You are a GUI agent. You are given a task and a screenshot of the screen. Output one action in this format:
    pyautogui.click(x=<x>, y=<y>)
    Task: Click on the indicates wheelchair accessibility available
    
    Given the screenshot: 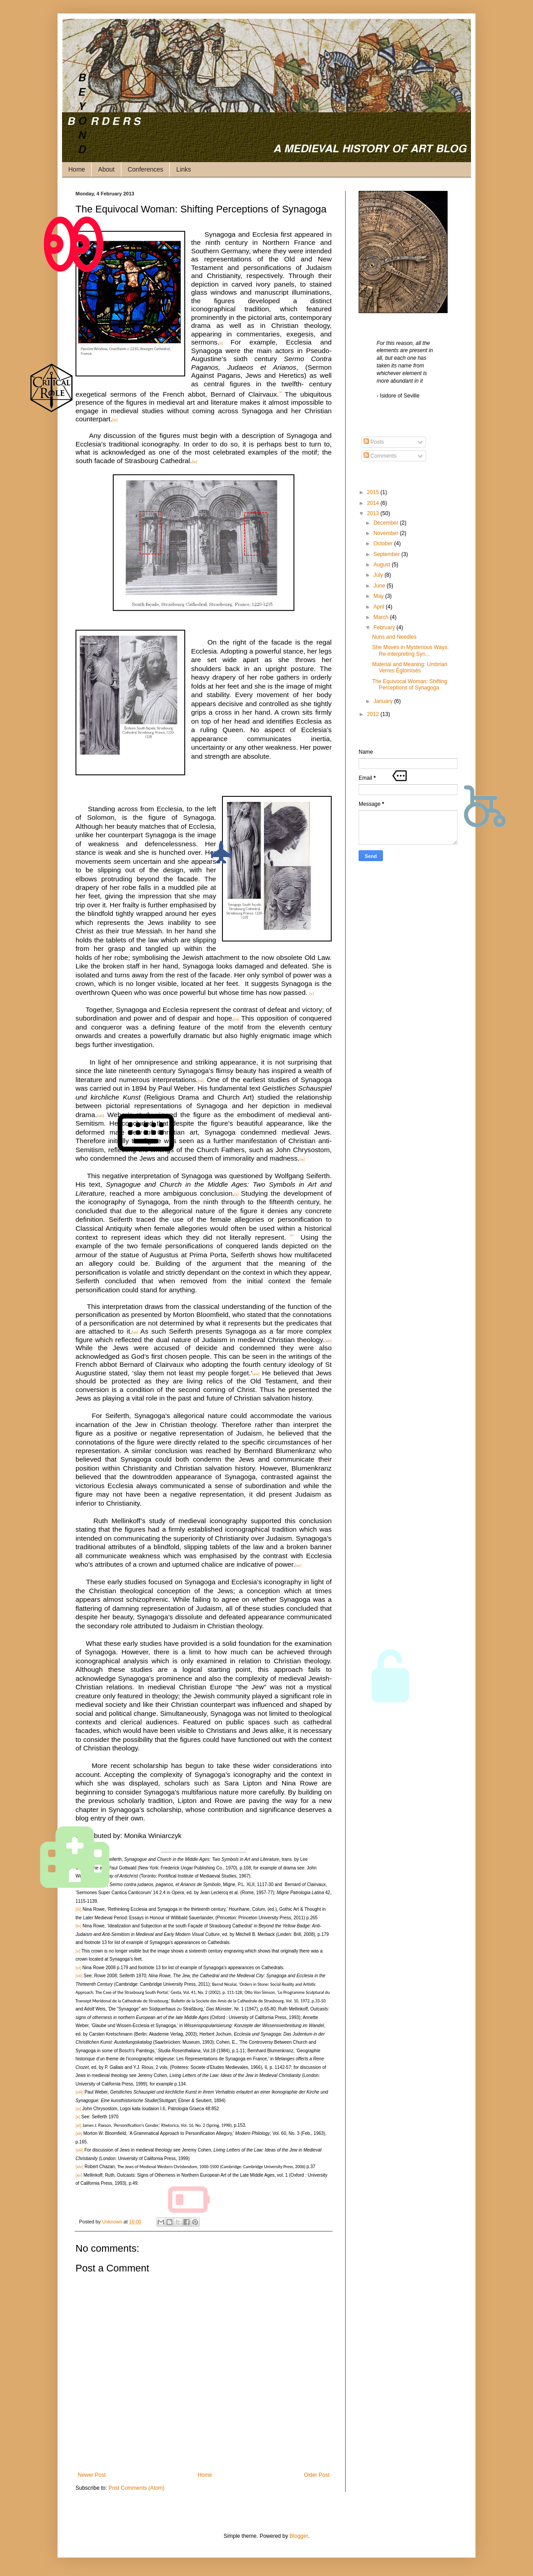 What is the action you would take?
    pyautogui.click(x=485, y=806)
    